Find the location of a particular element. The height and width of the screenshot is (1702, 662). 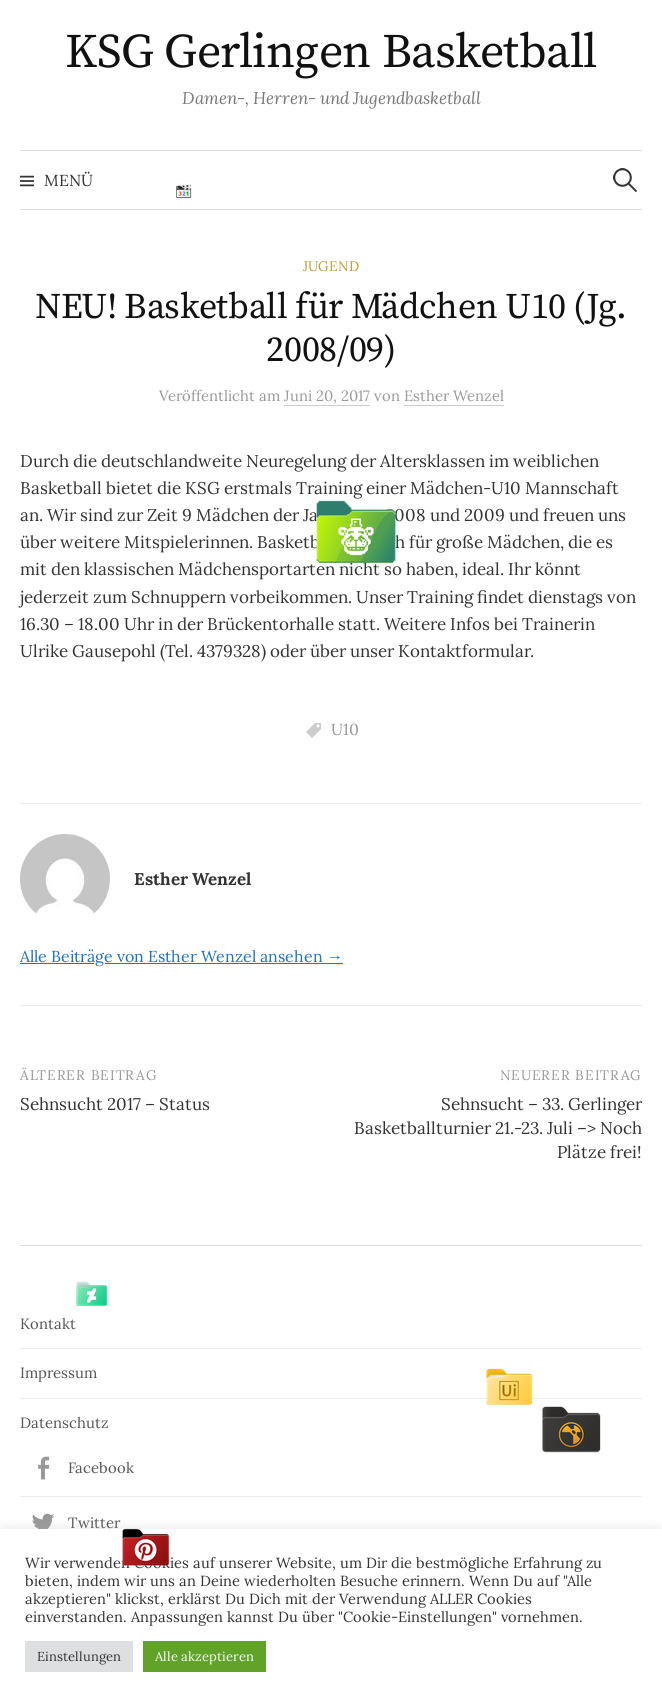

open pinterest downloads folder is located at coordinates (145, 1548).